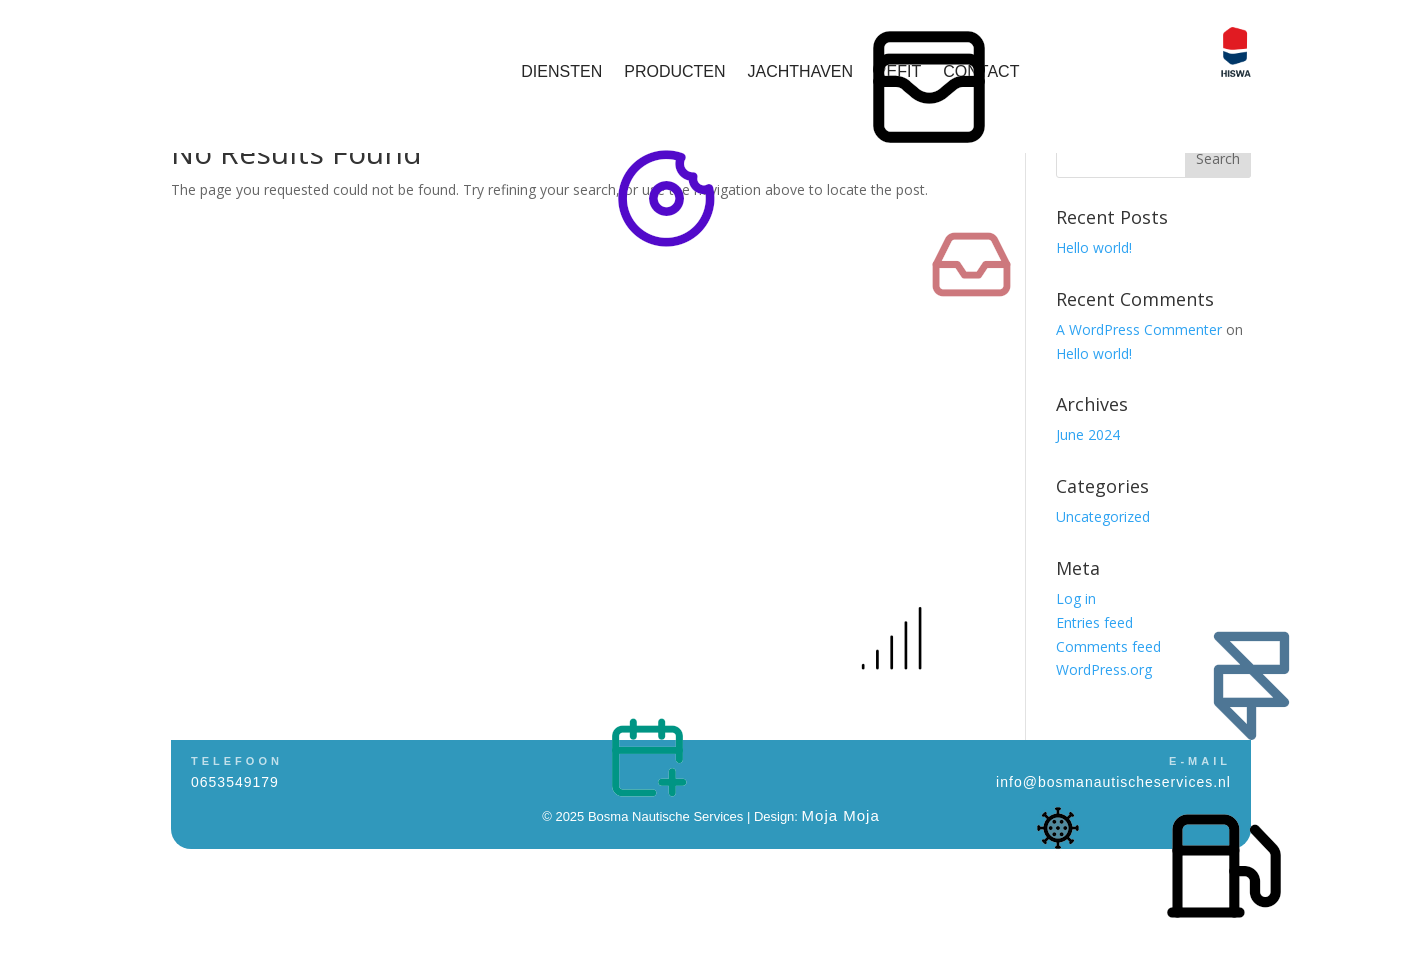  I want to click on add a new event to your calendar, so click(647, 757).